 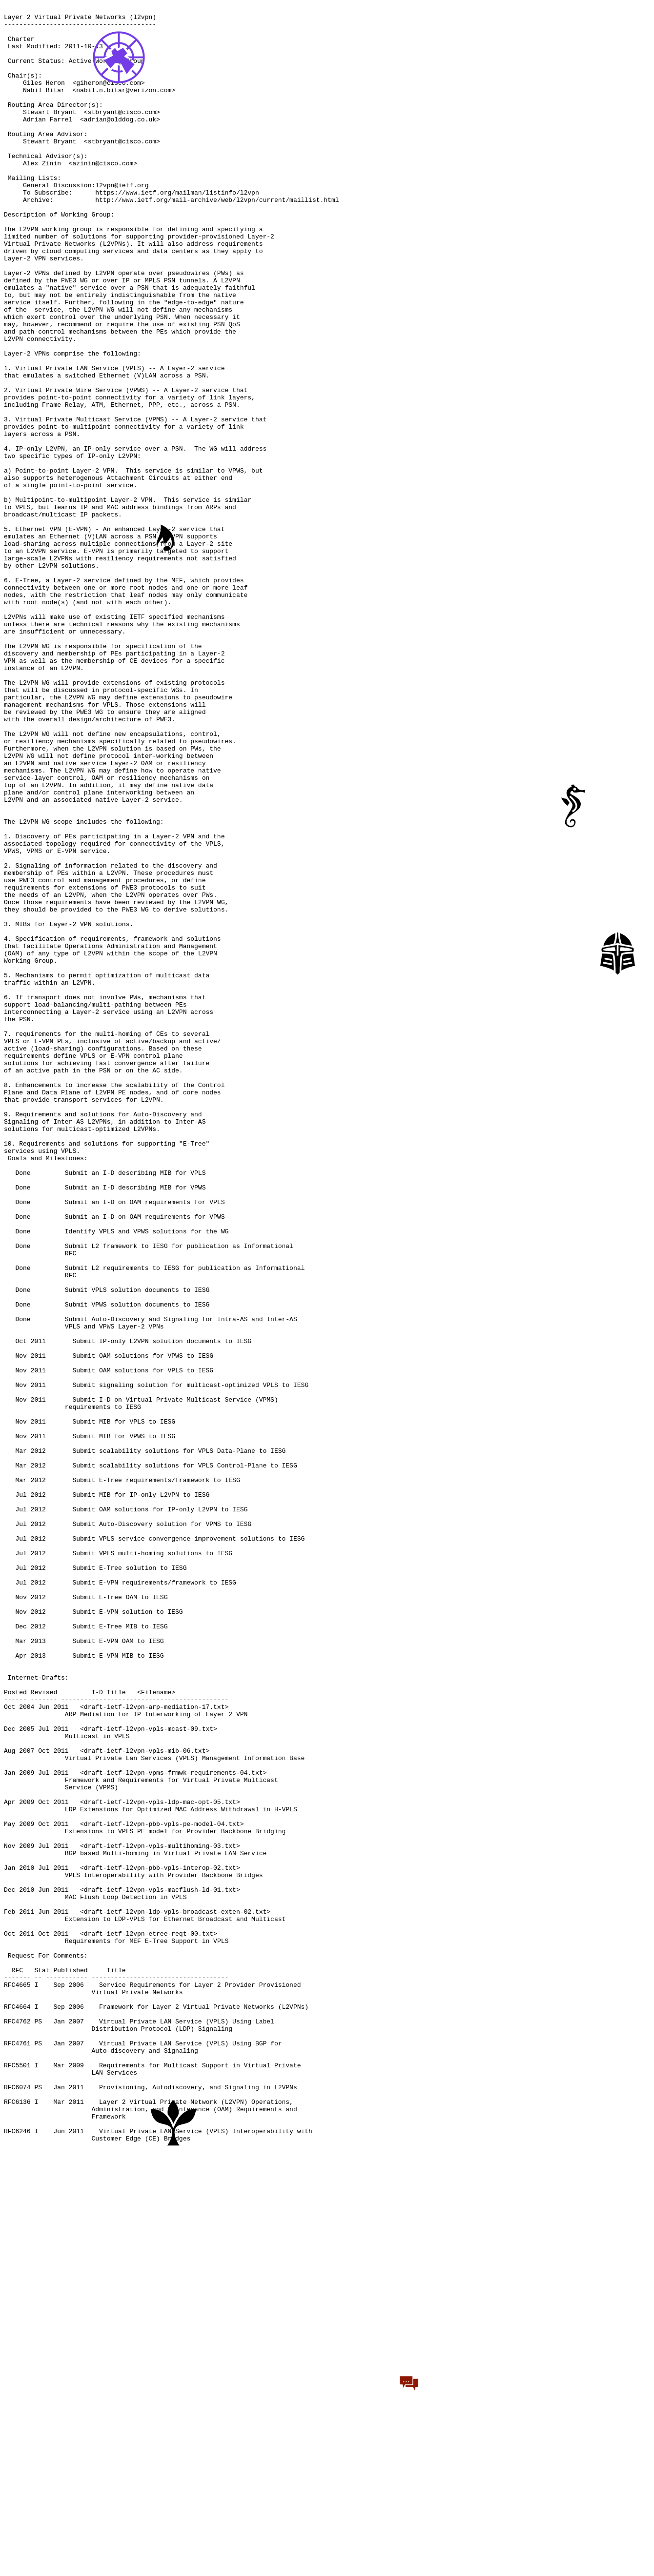 What do you see at coordinates (119, 57) in the screenshot?
I see `view radar or detection range settings` at bounding box center [119, 57].